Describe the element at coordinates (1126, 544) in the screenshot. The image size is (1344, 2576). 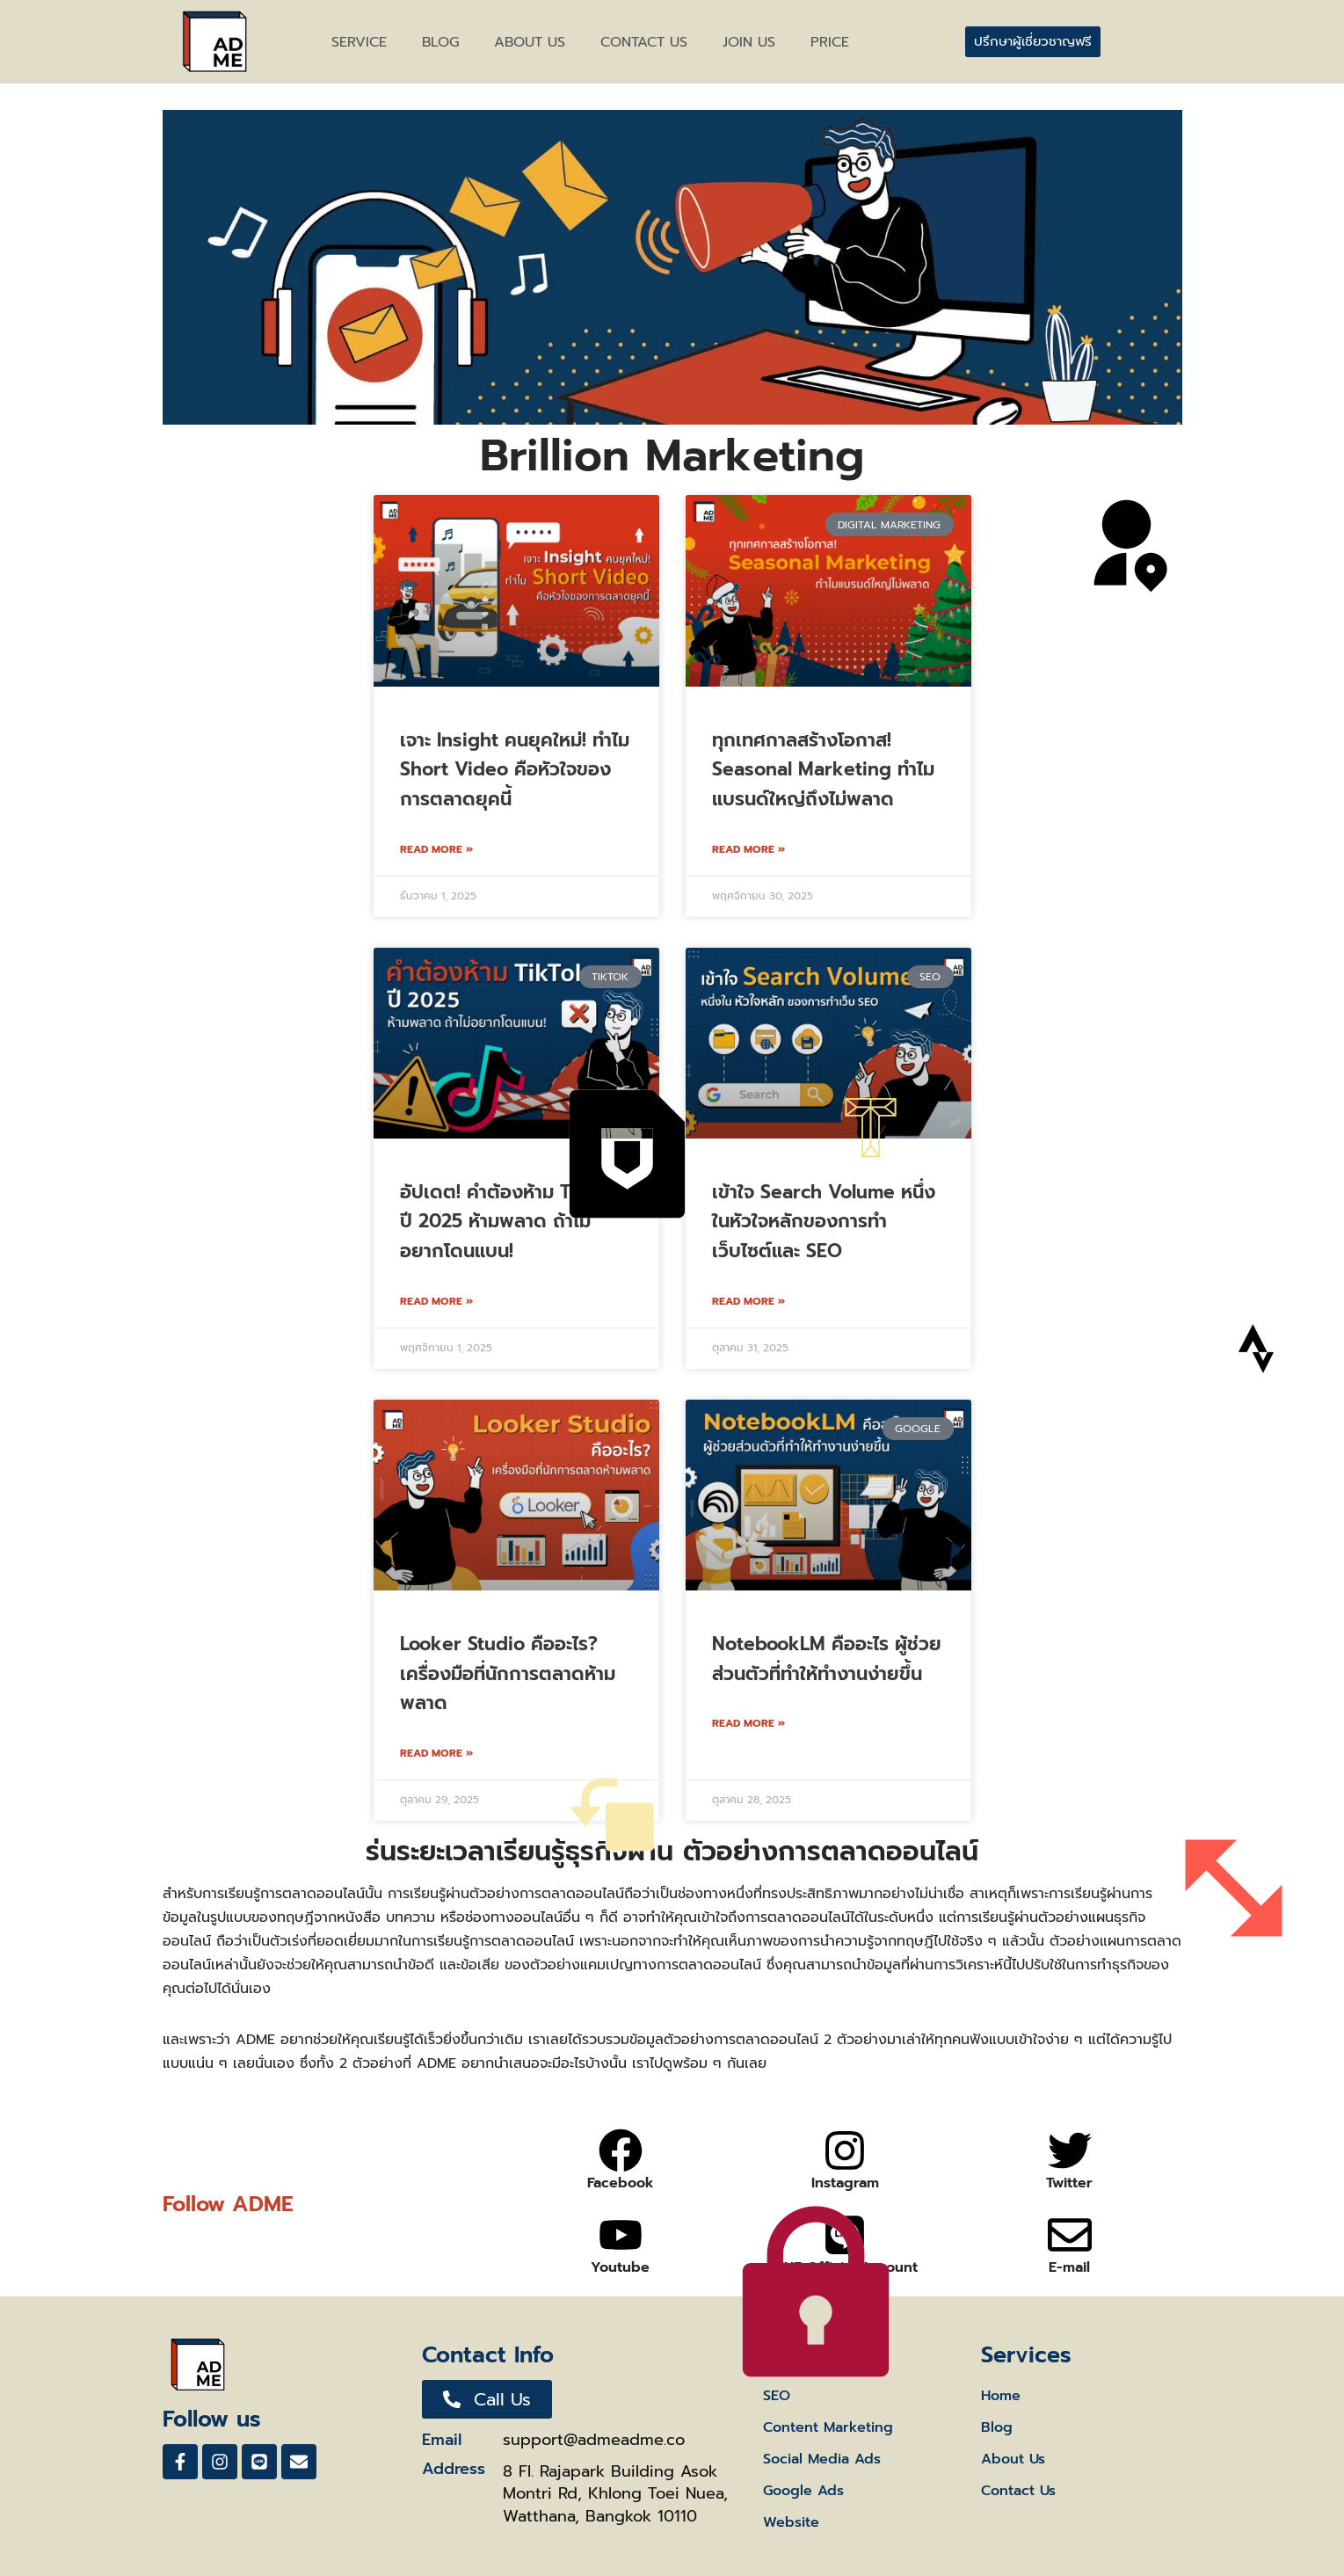
I see `view user's current location` at that location.